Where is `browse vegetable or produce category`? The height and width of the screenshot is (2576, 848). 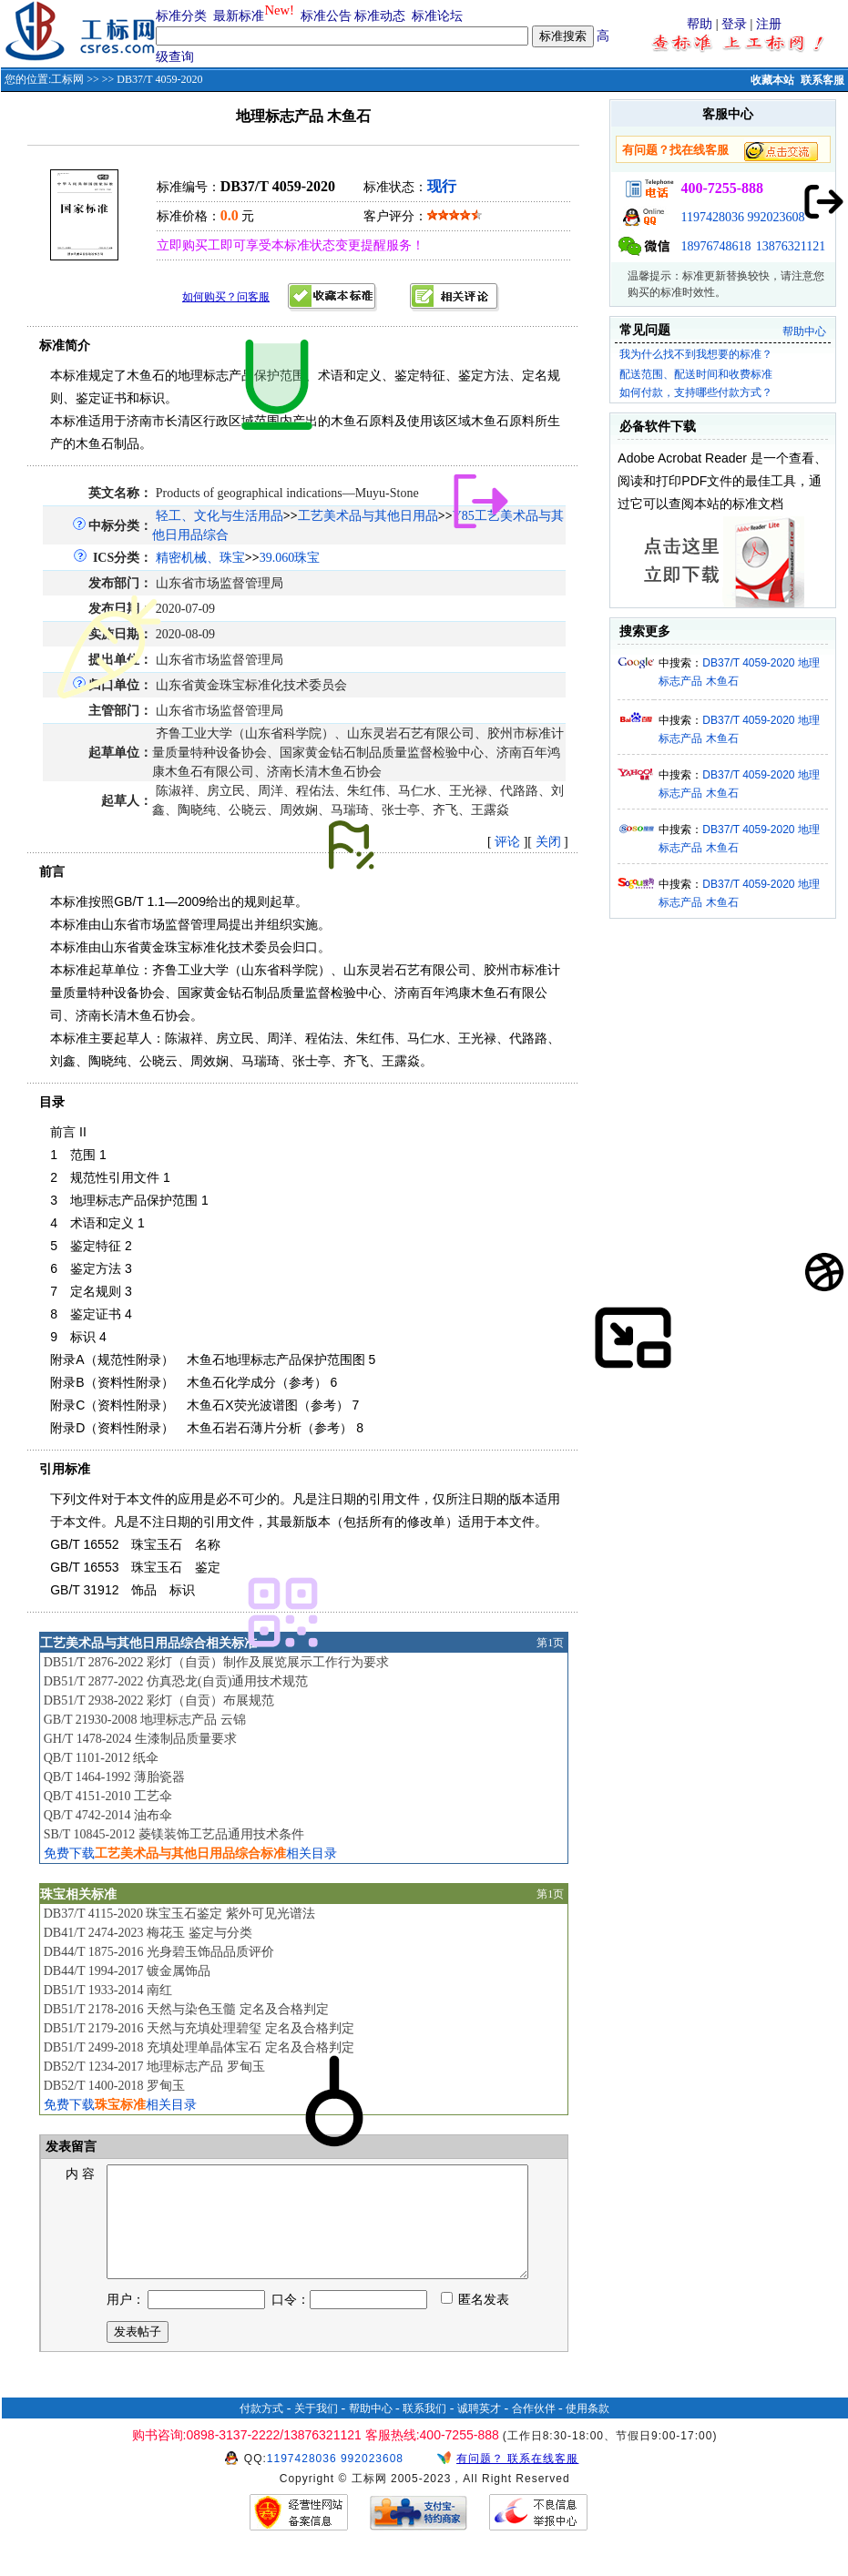
browse vegetable or produce category is located at coordinates (107, 648).